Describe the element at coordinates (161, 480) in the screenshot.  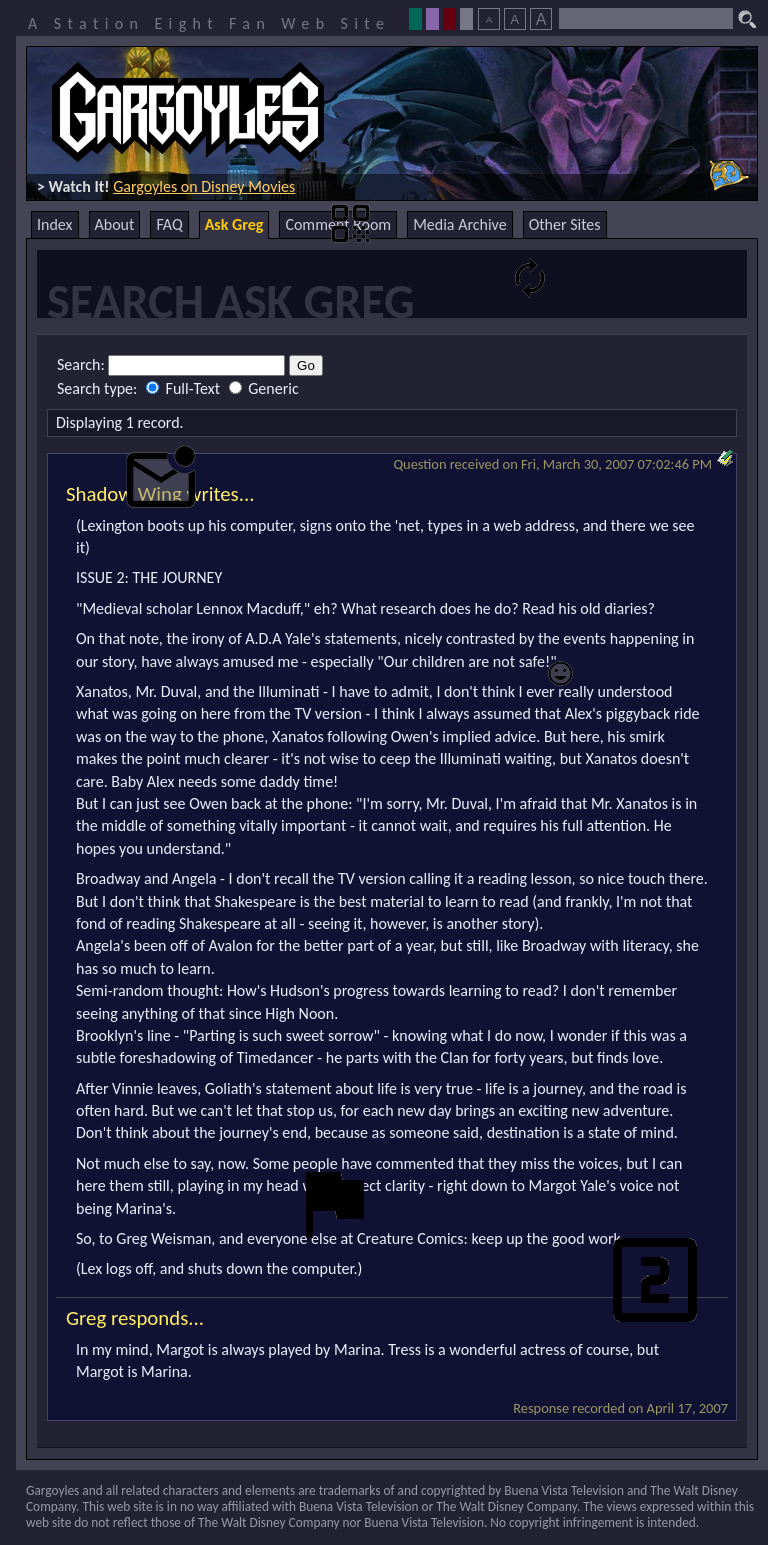
I see `indicates an unread email message` at that location.